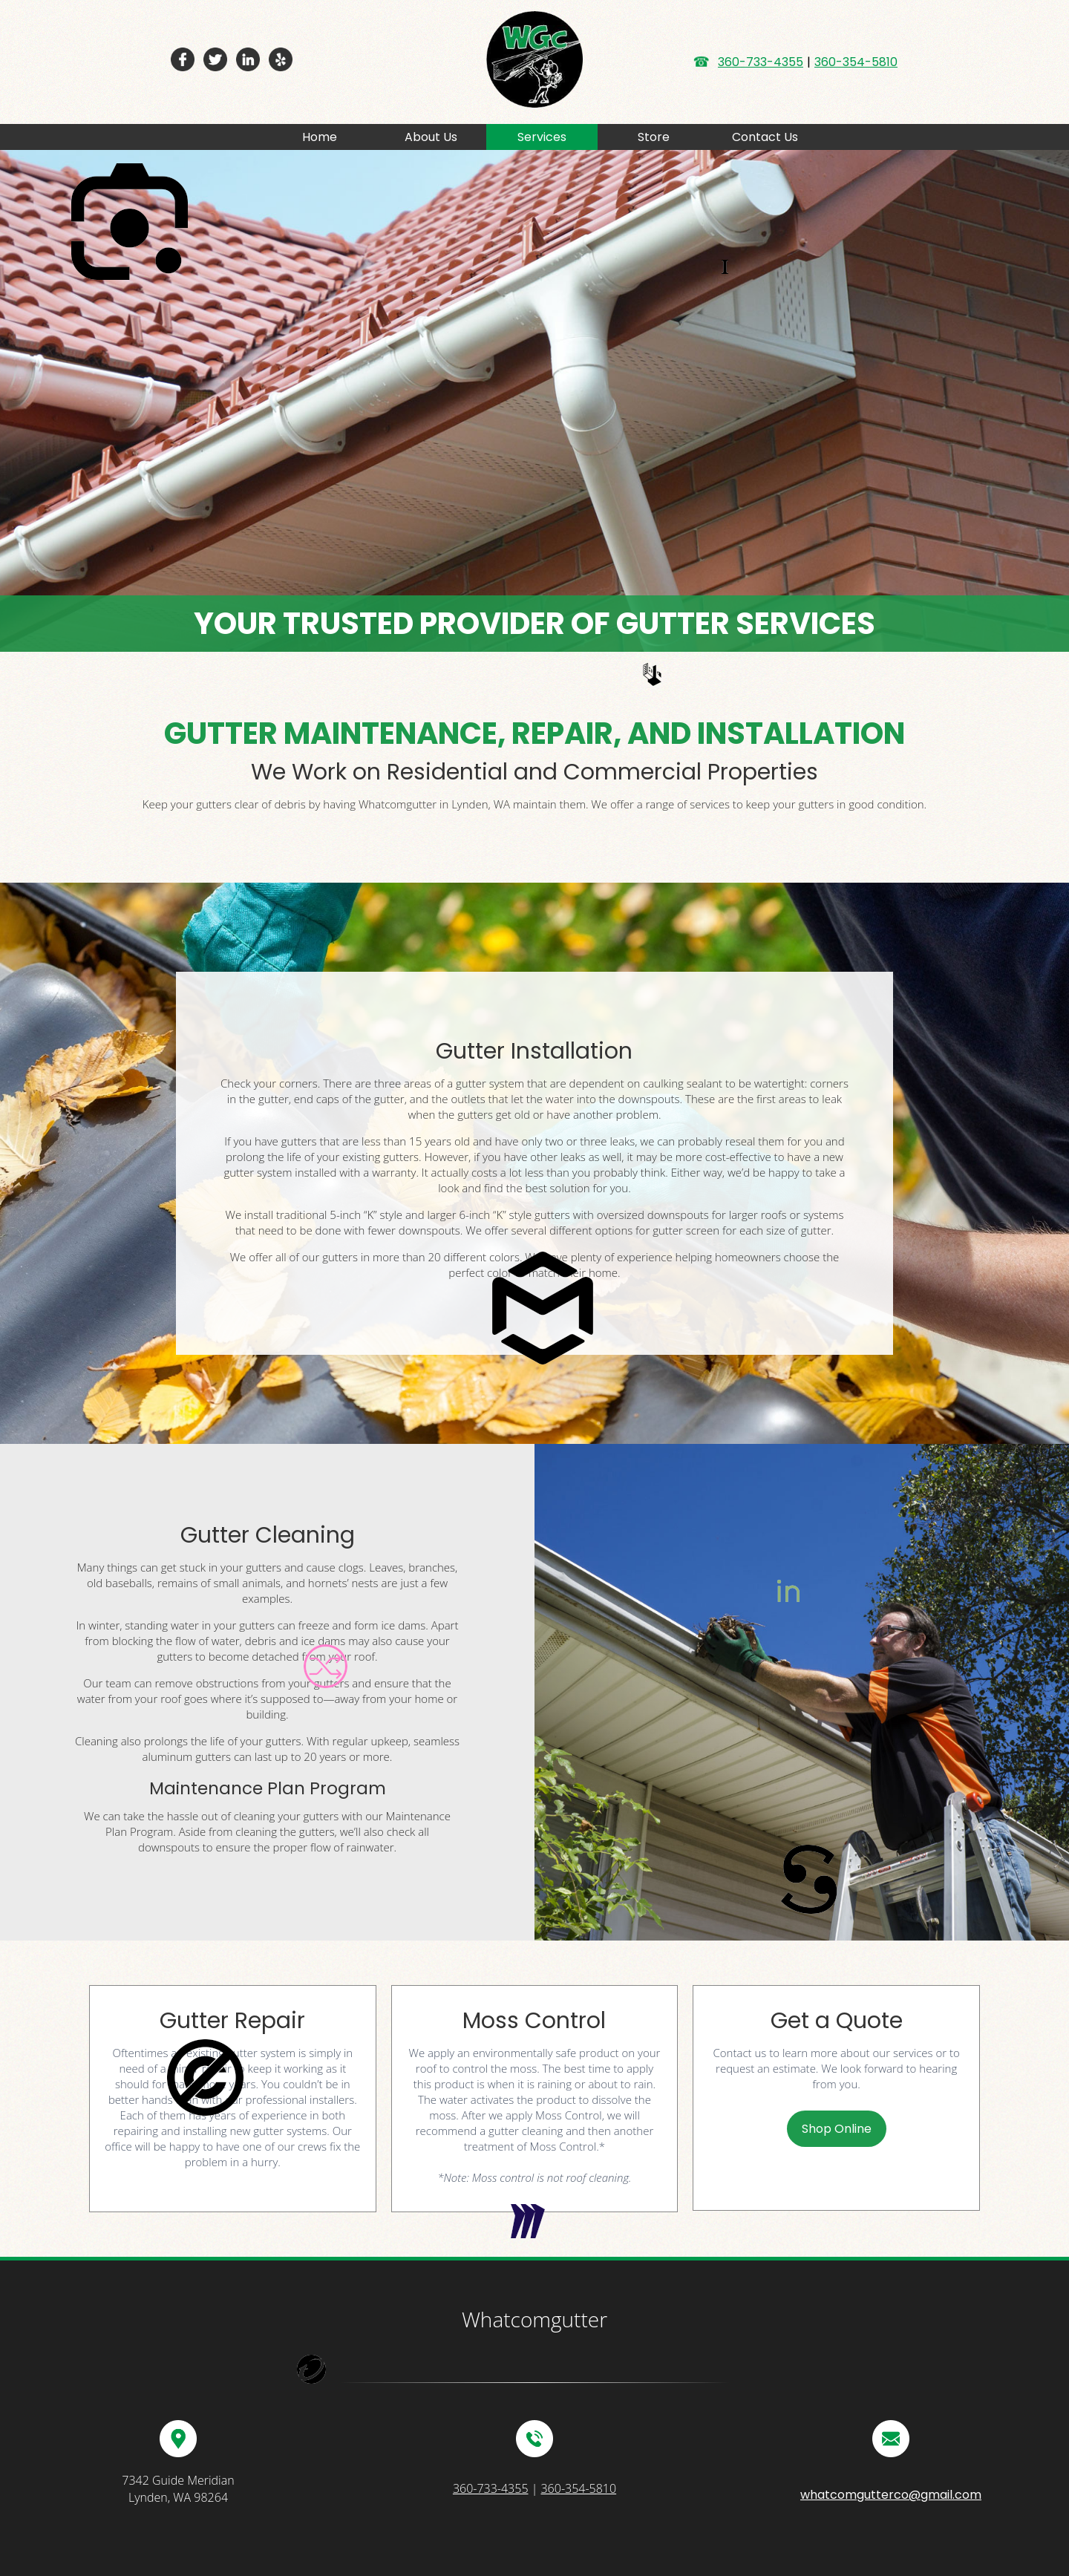  Describe the element at coordinates (311, 2369) in the screenshot. I see `trend micro logo` at that location.